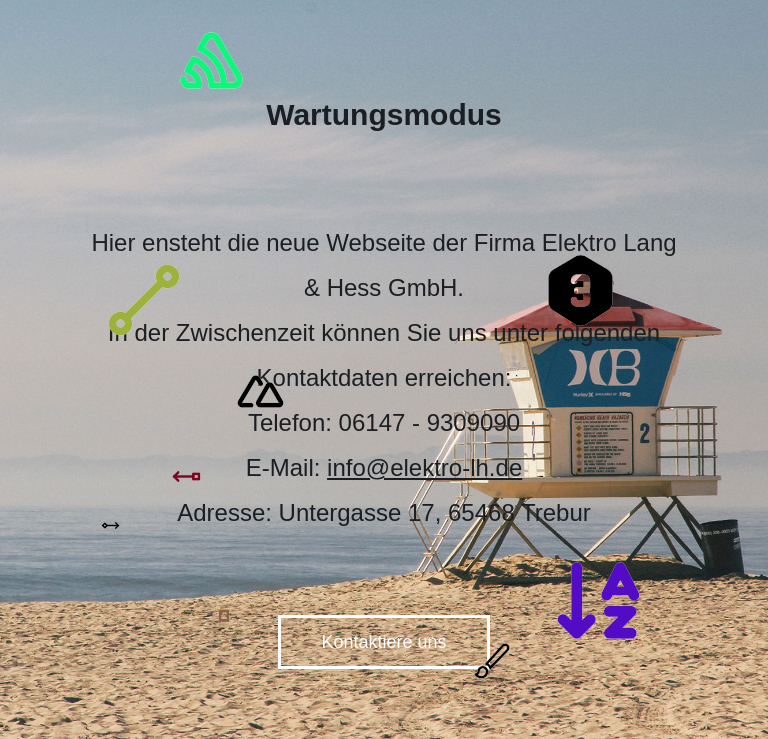 This screenshot has height=739, width=768. What do you see at coordinates (598, 600) in the screenshot?
I see `sort items alphabetically from A to Z` at bounding box center [598, 600].